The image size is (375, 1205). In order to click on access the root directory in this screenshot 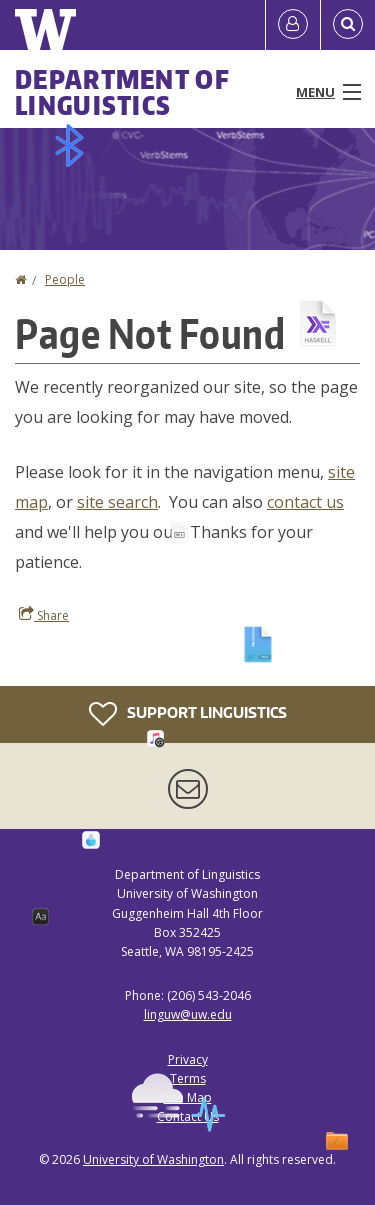, I will do `click(337, 1141)`.